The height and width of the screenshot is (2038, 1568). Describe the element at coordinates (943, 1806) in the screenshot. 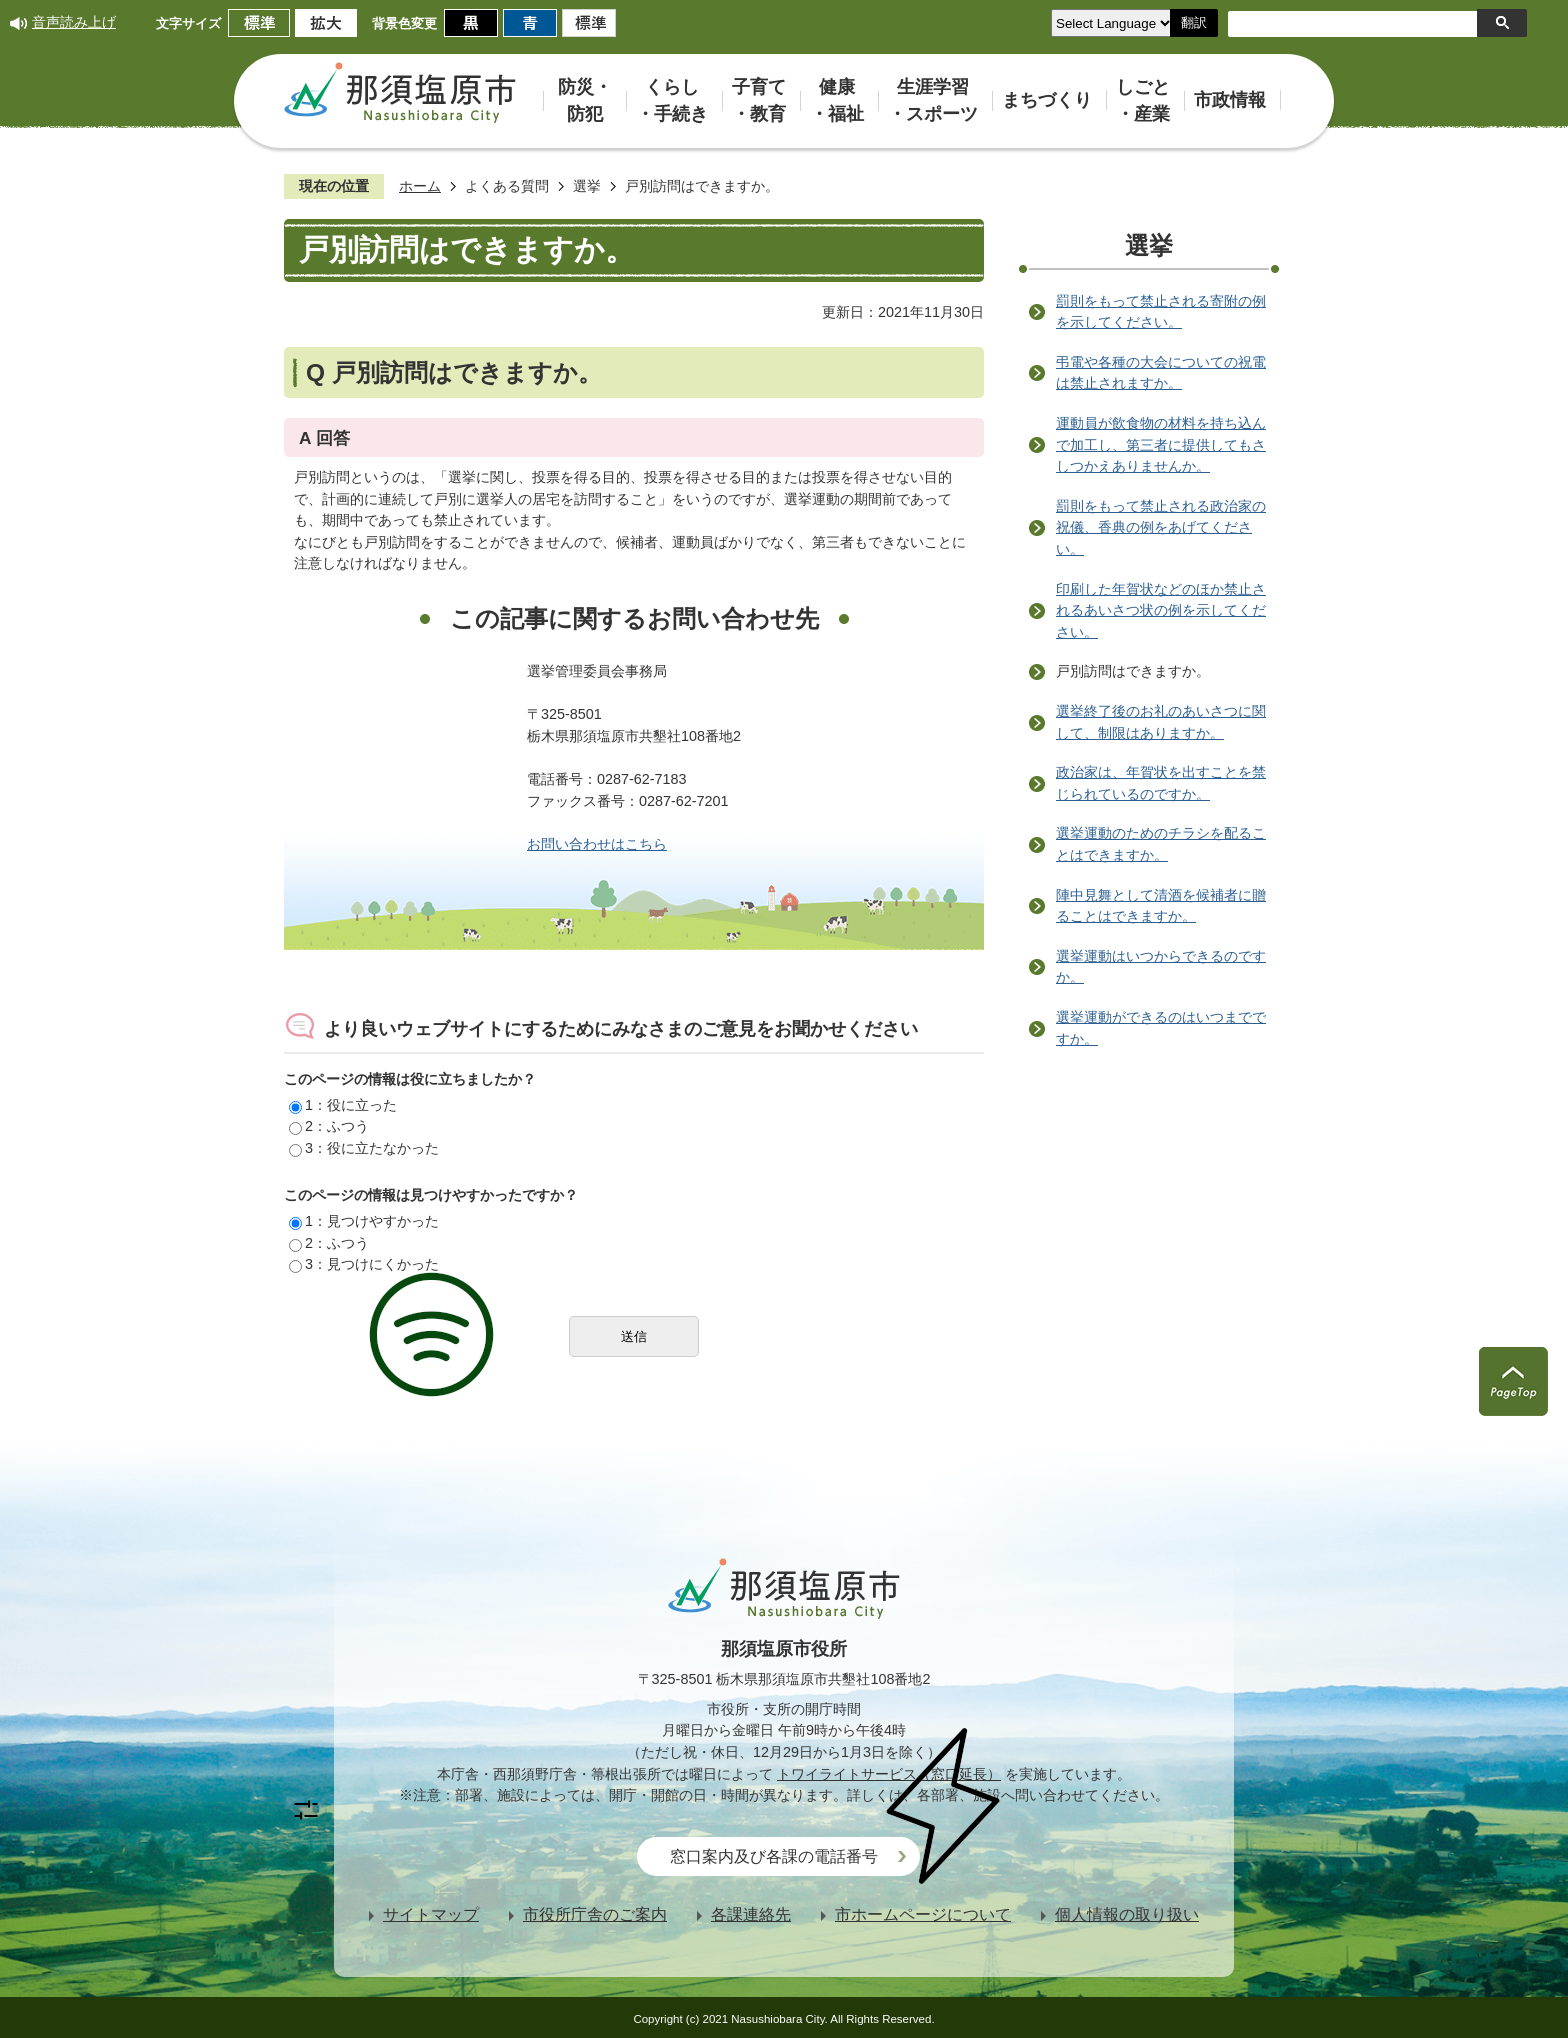

I see `indicates fast or instant action` at that location.